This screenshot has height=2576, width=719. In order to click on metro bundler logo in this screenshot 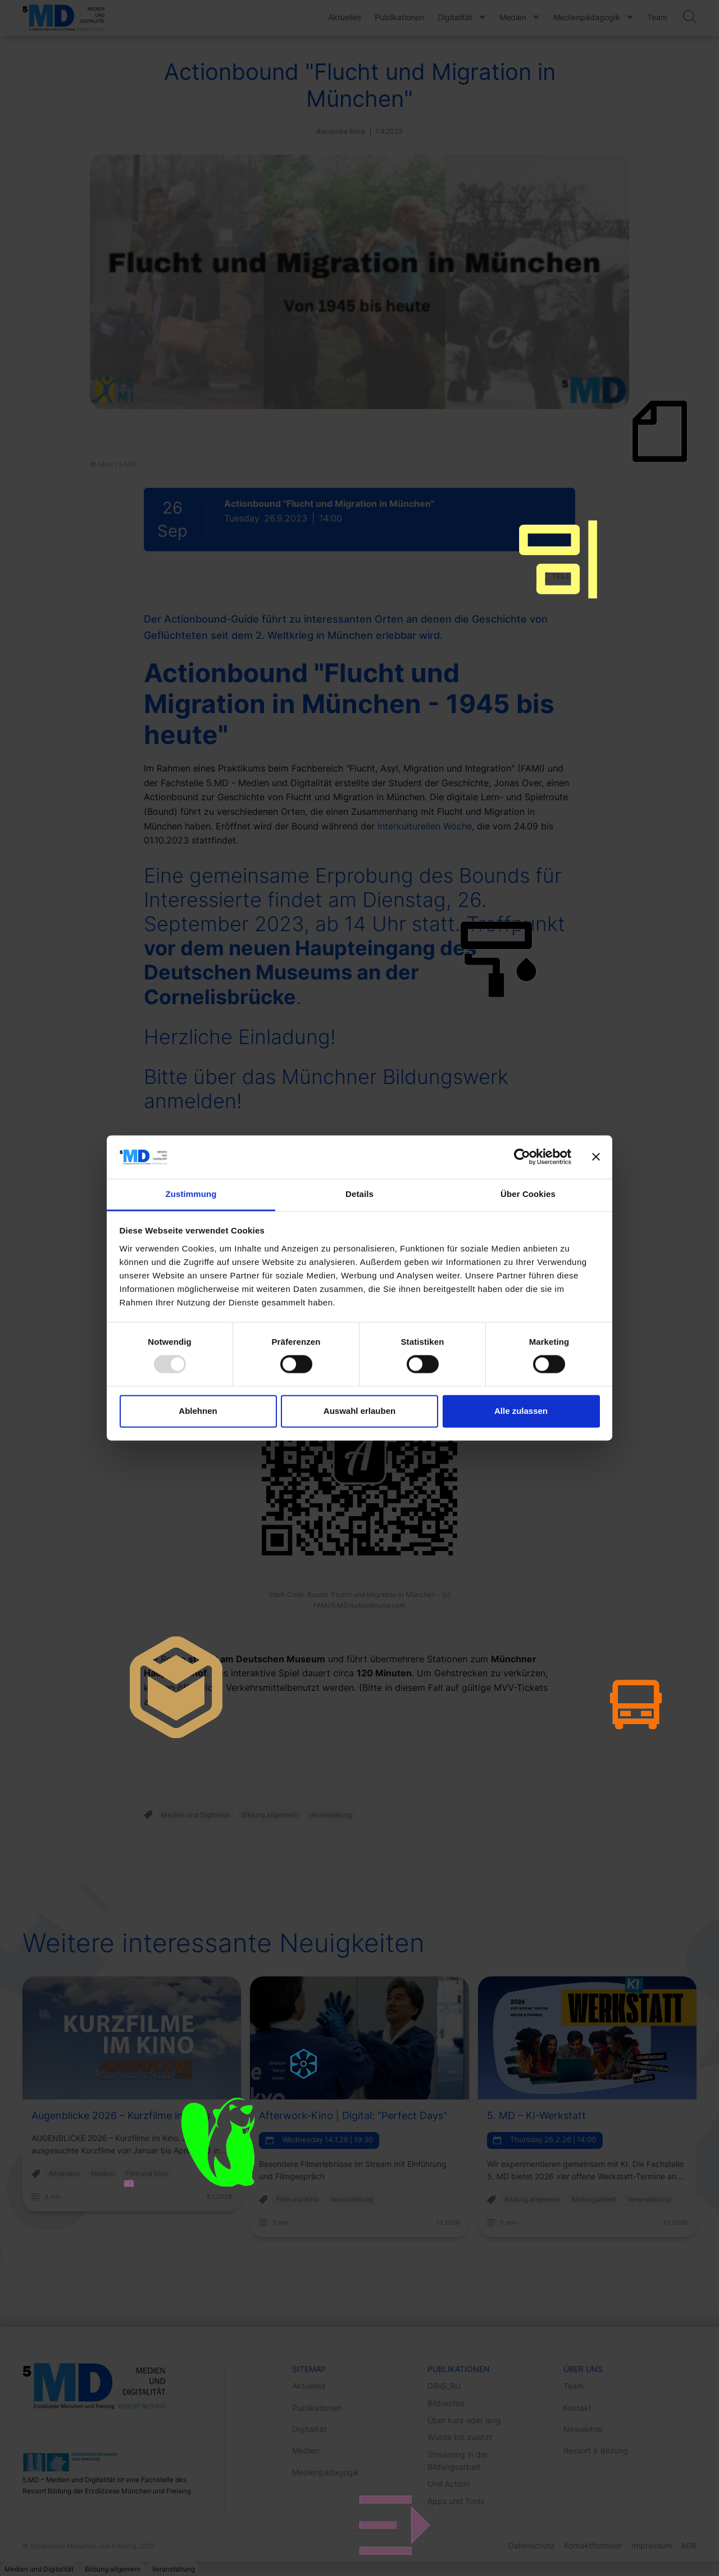, I will do `click(176, 1687)`.